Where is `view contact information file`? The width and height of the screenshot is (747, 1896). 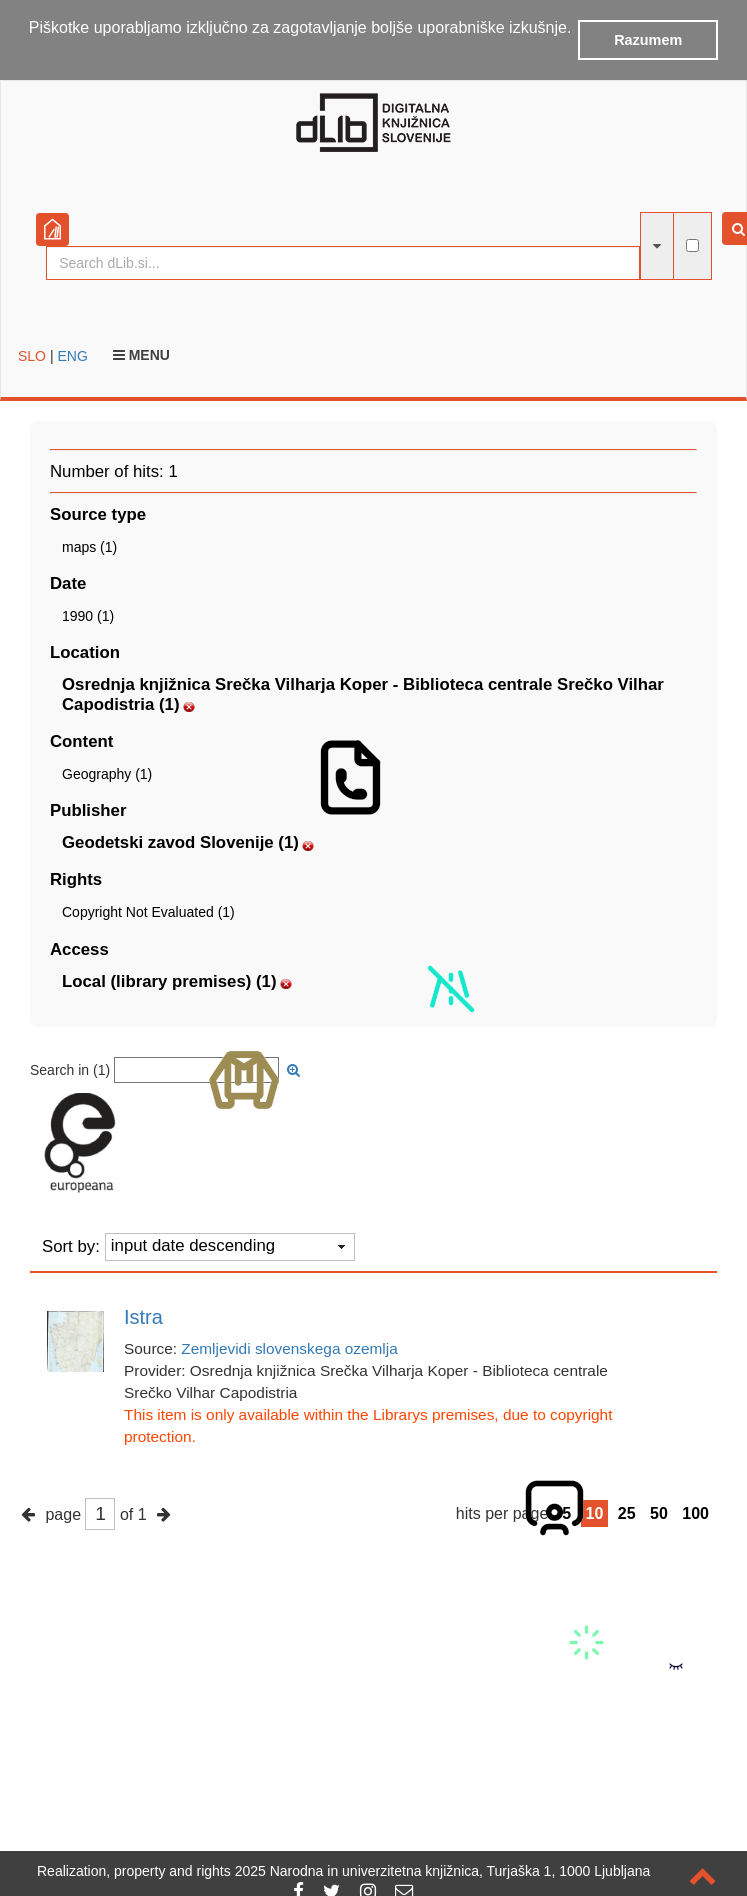
view contact information file is located at coordinates (350, 777).